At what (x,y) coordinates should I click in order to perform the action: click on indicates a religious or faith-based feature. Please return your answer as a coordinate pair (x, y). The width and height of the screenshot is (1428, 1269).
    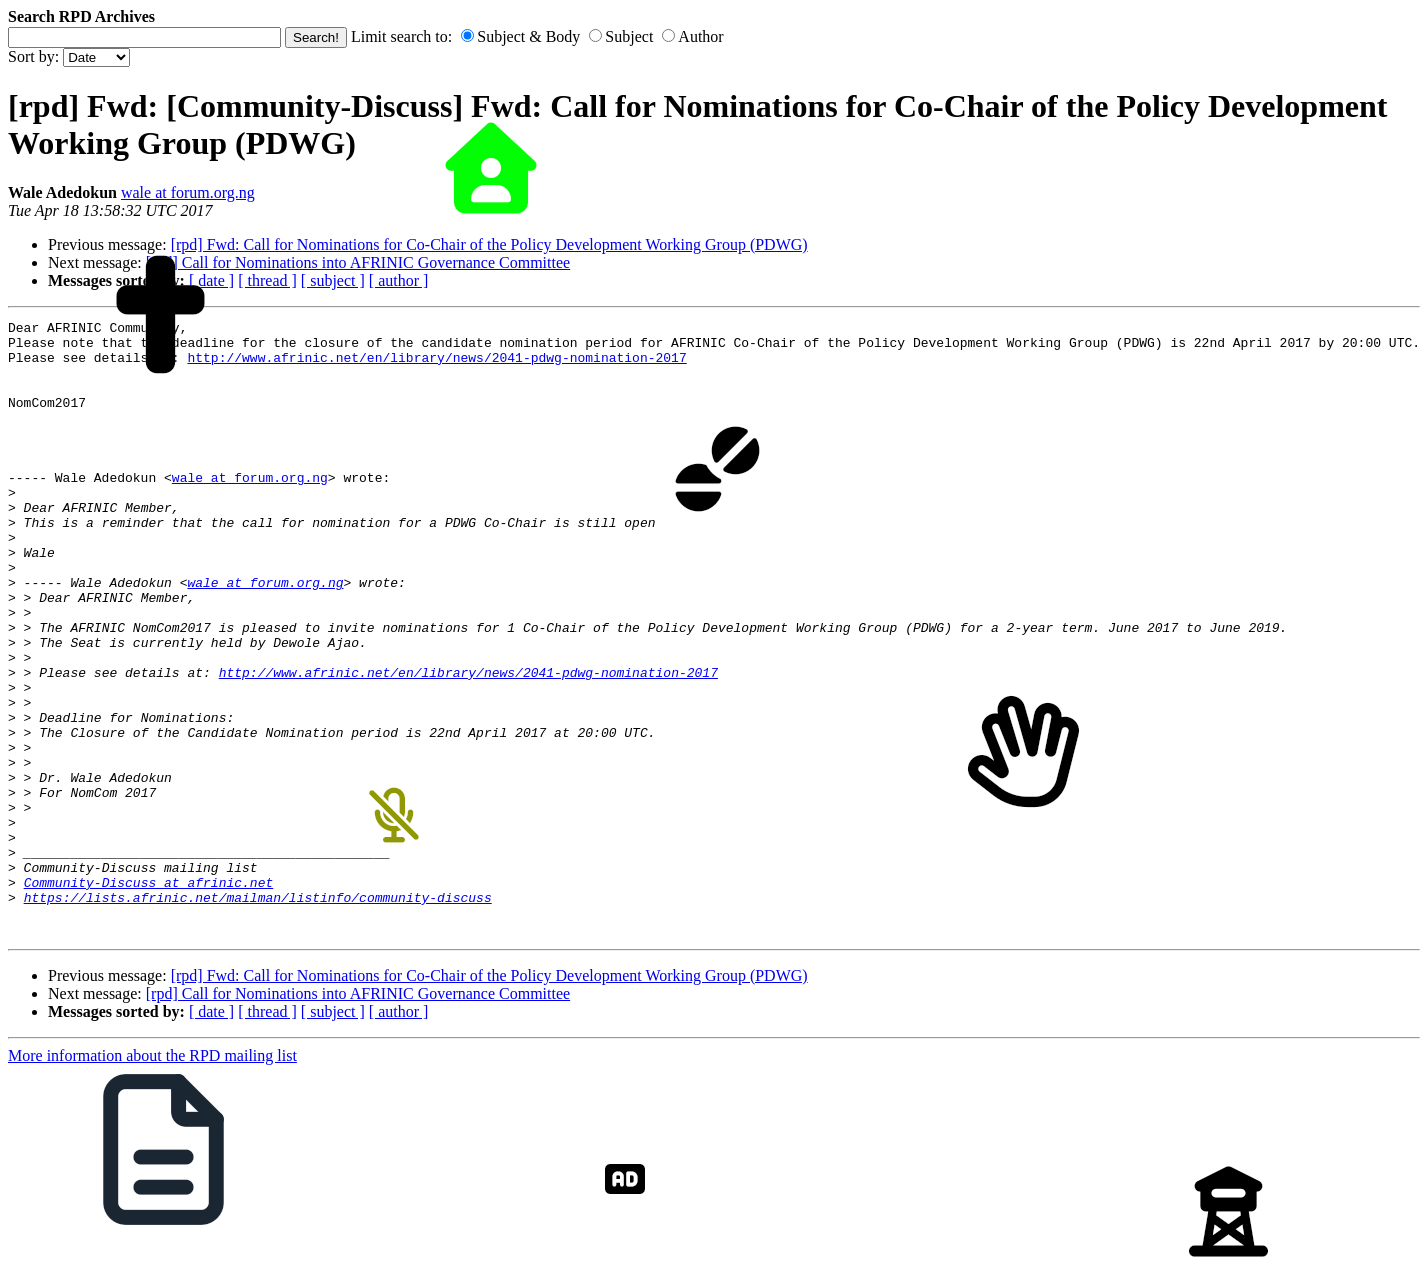
    Looking at the image, I should click on (160, 314).